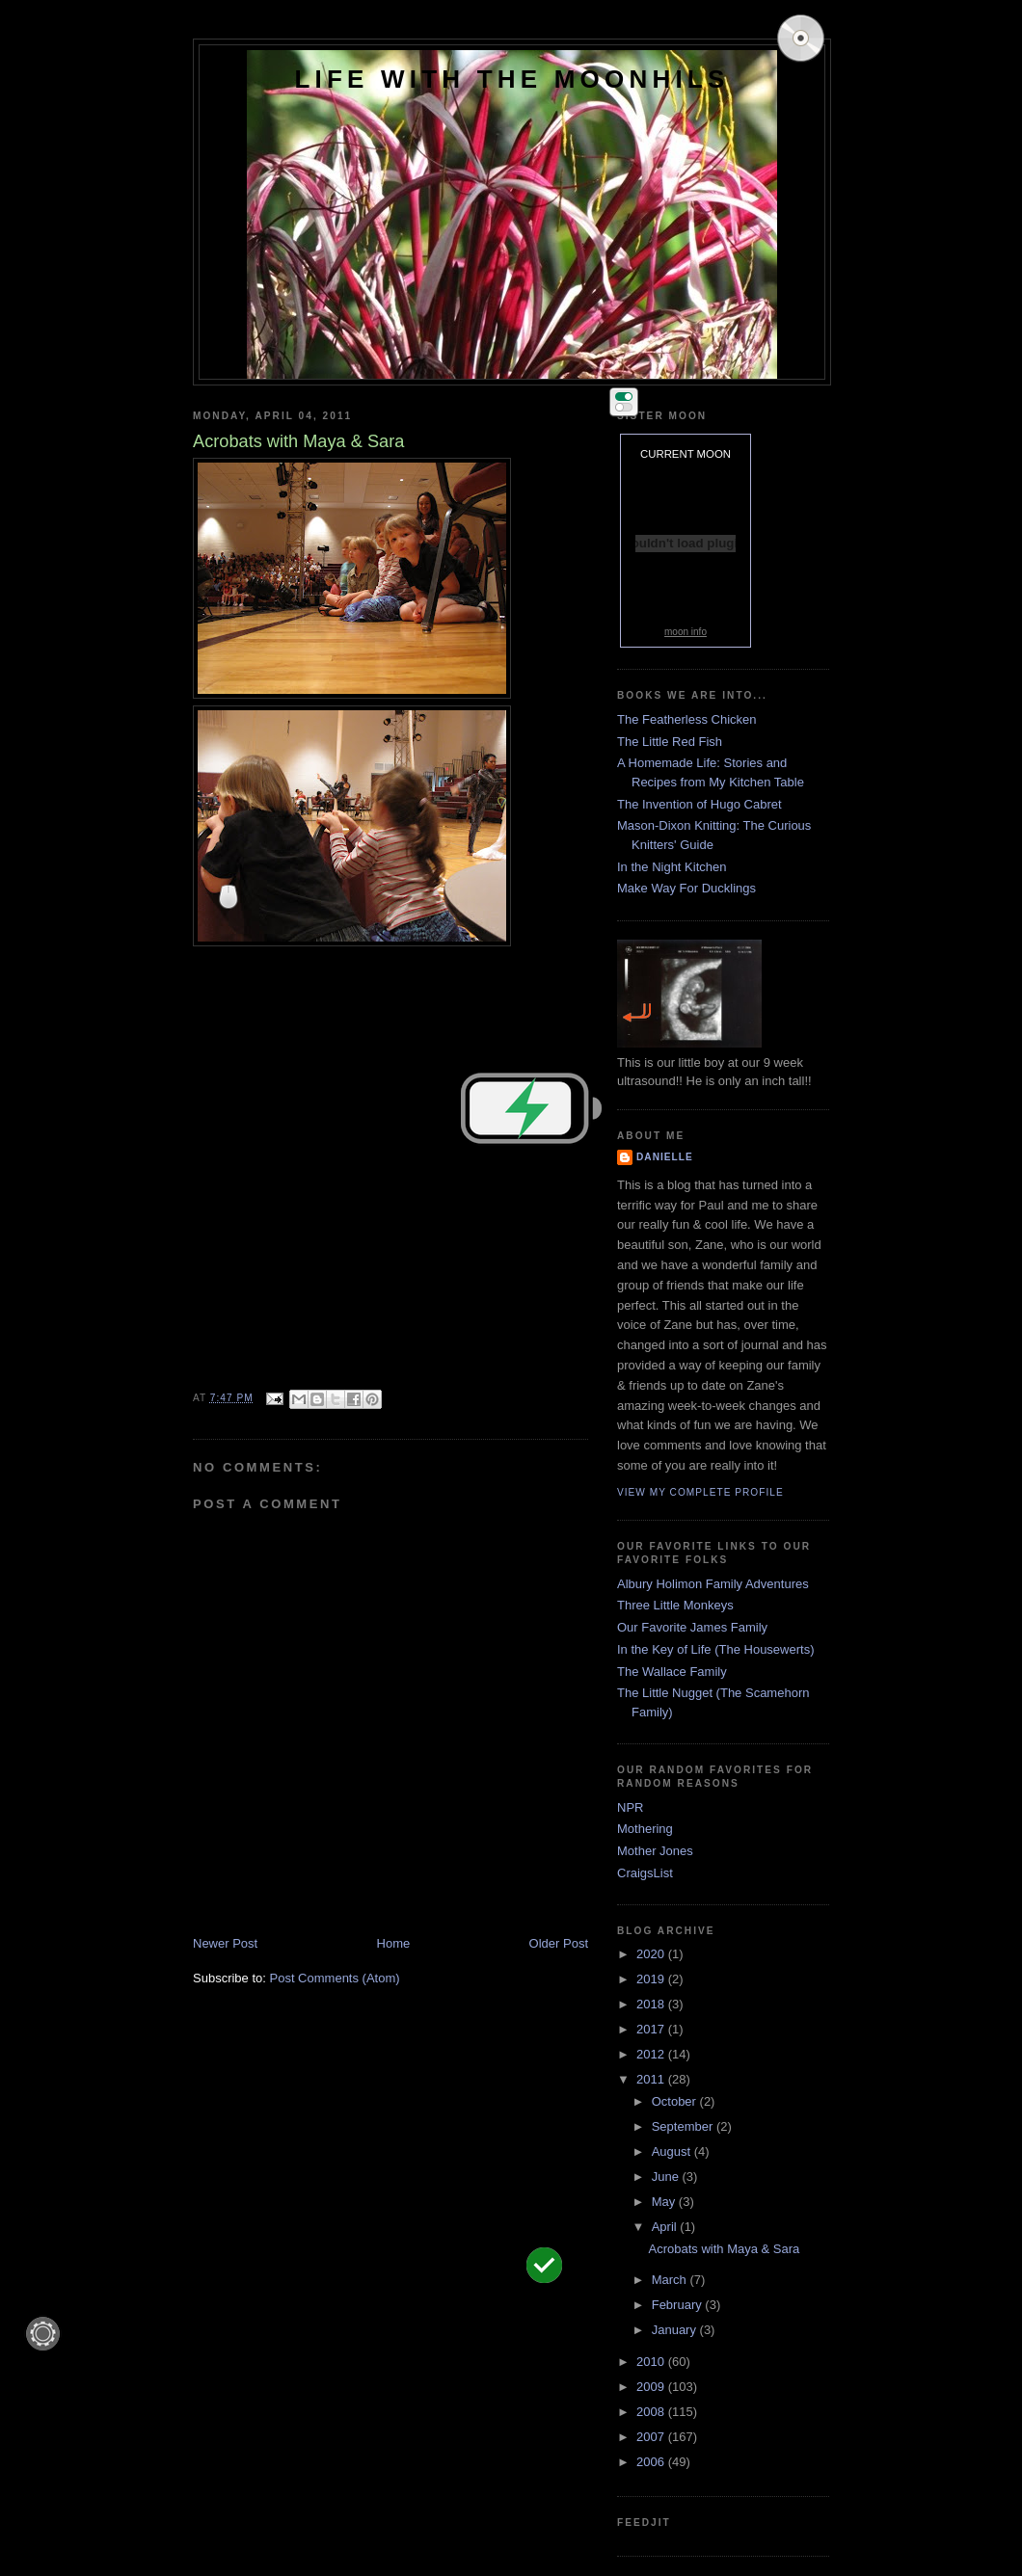 The width and height of the screenshot is (1022, 2576). I want to click on indicates battery is charging at 90%, so click(531, 1108).